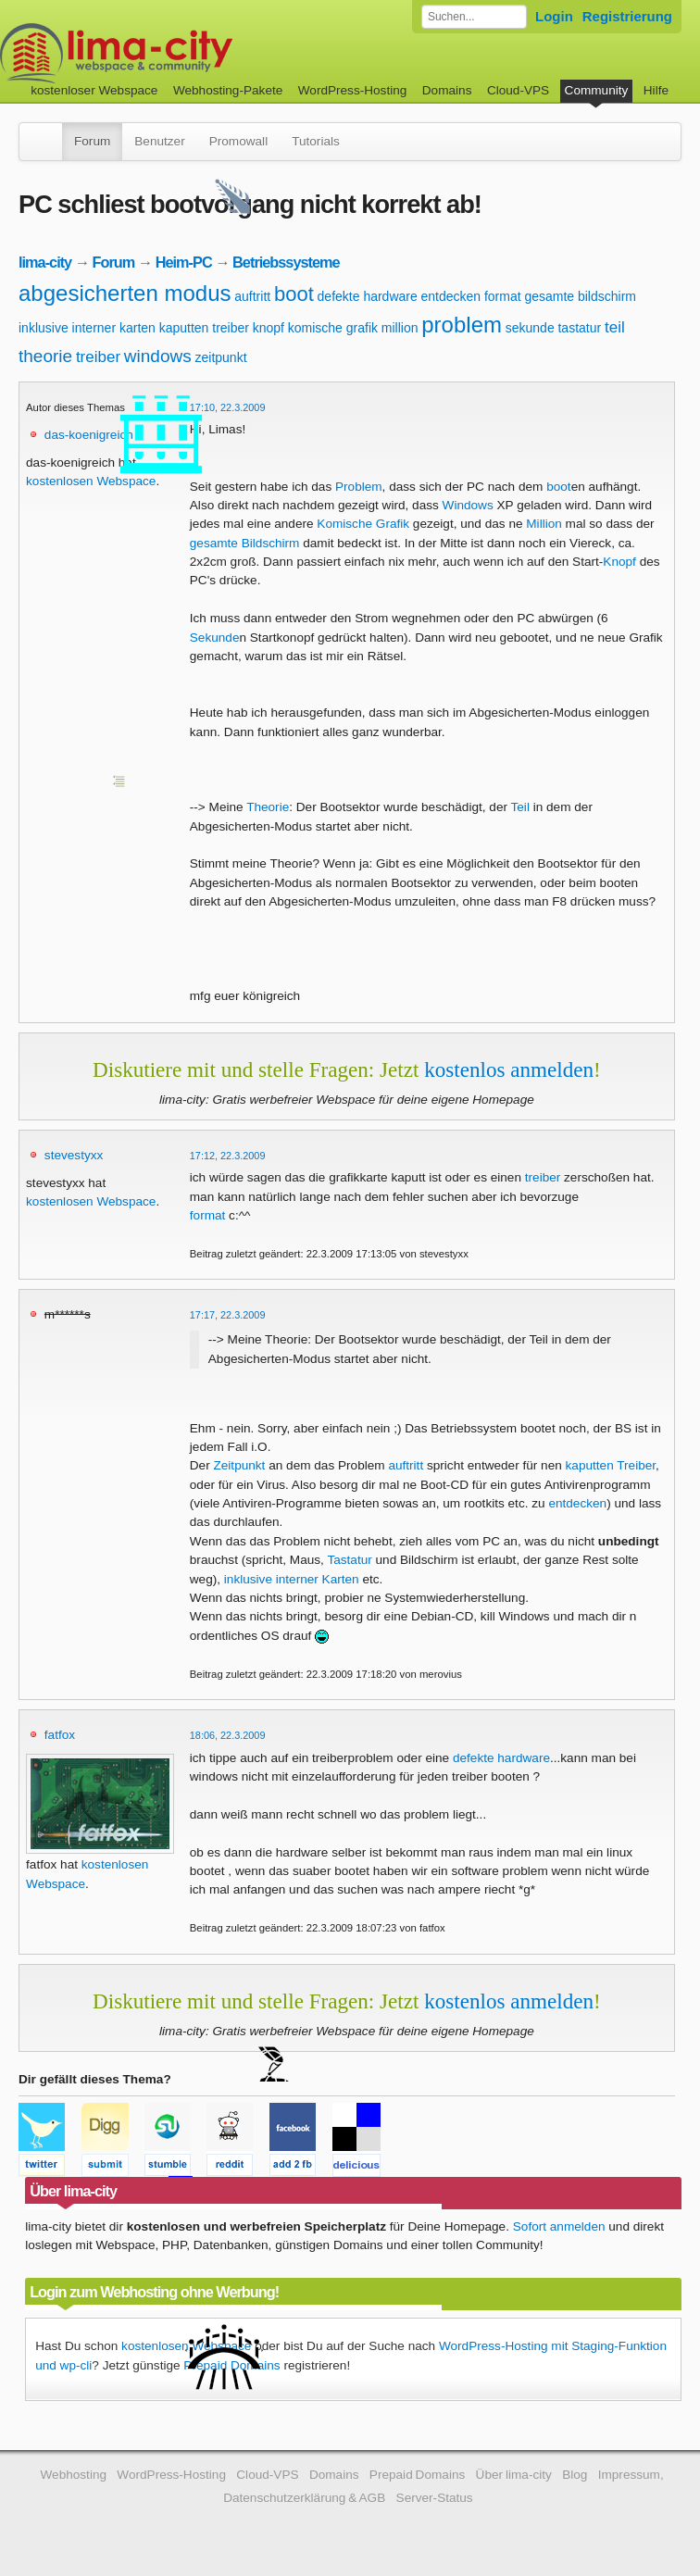 The width and height of the screenshot is (700, 2576). Describe the element at coordinates (119, 782) in the screenshot. I see `view your task checklist` at that location.